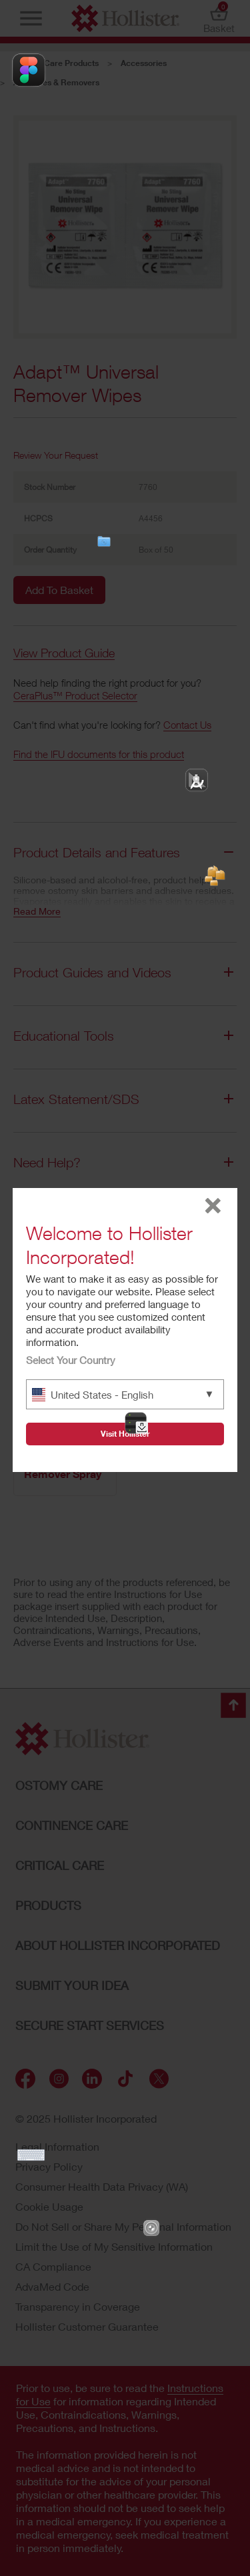 Image resolution: width=250 pixels, height=2576 pixels. I want to click on install new software or applications, so click(214, 874).